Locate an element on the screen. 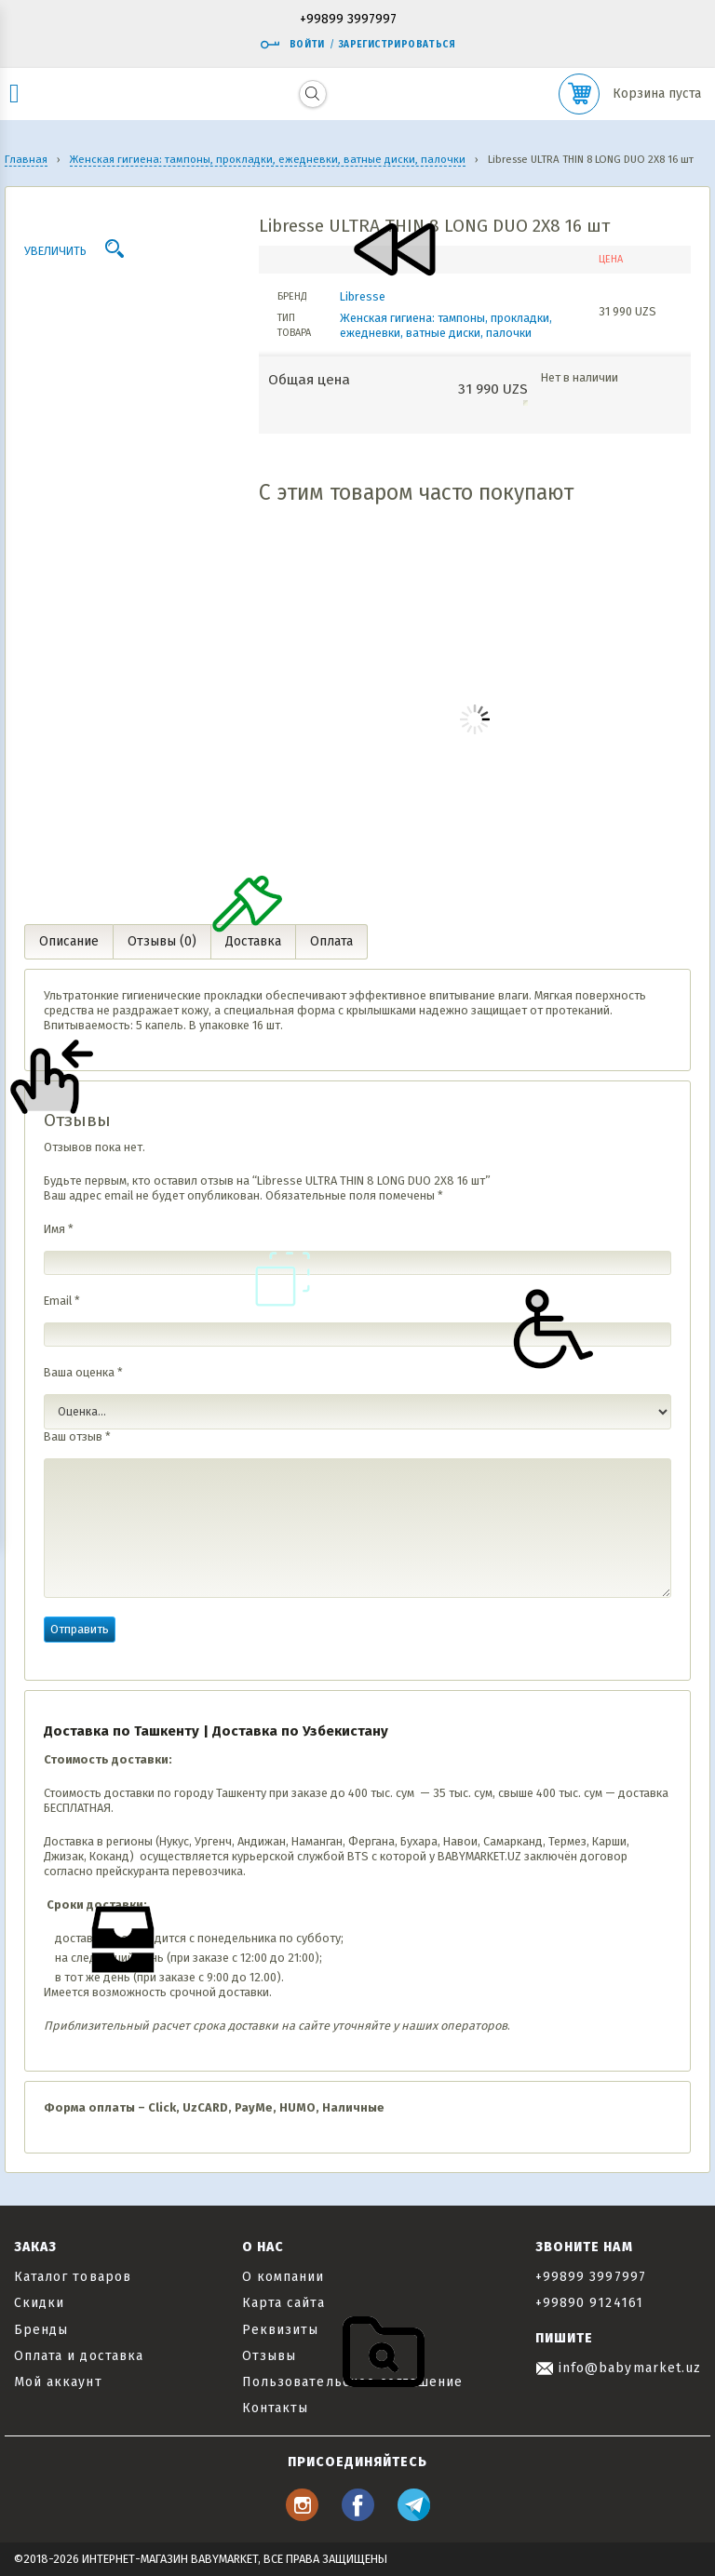 The height and width of the screenshot is (2576, 715). swipe left to navigate or dismiss is located at coordinates (47, 1080).